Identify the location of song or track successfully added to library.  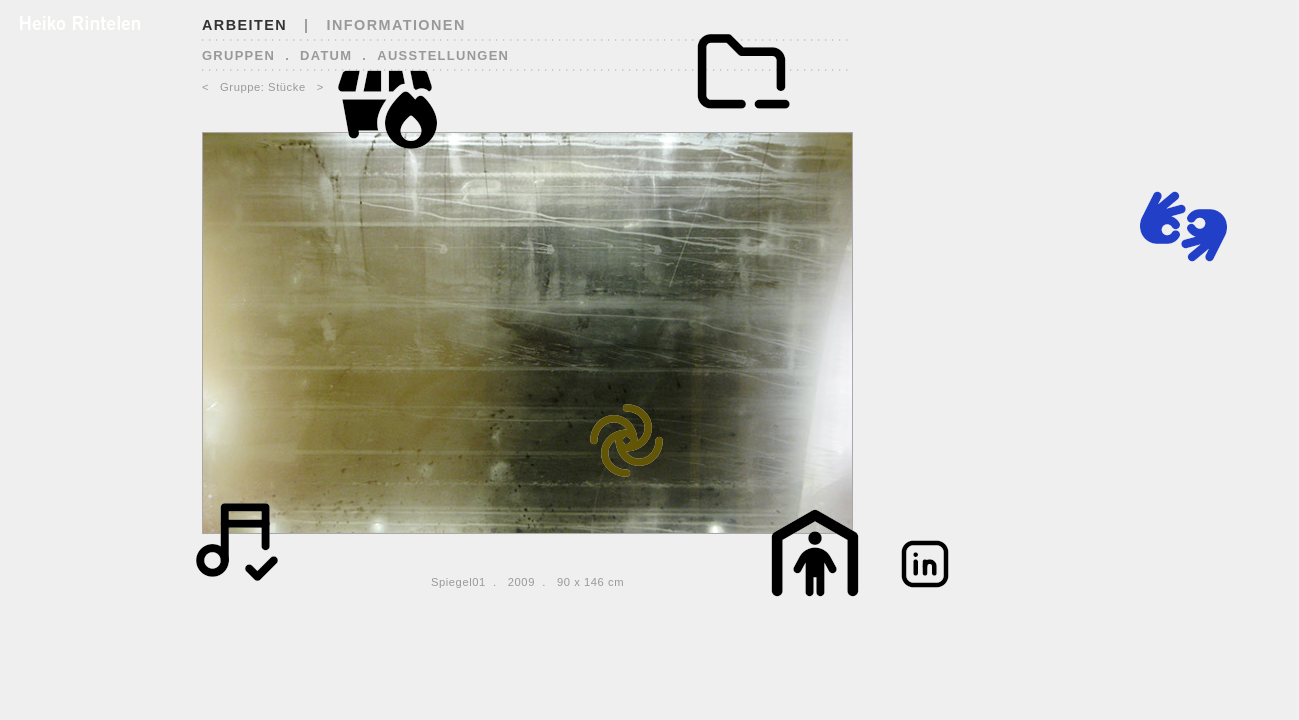
(237, 540).